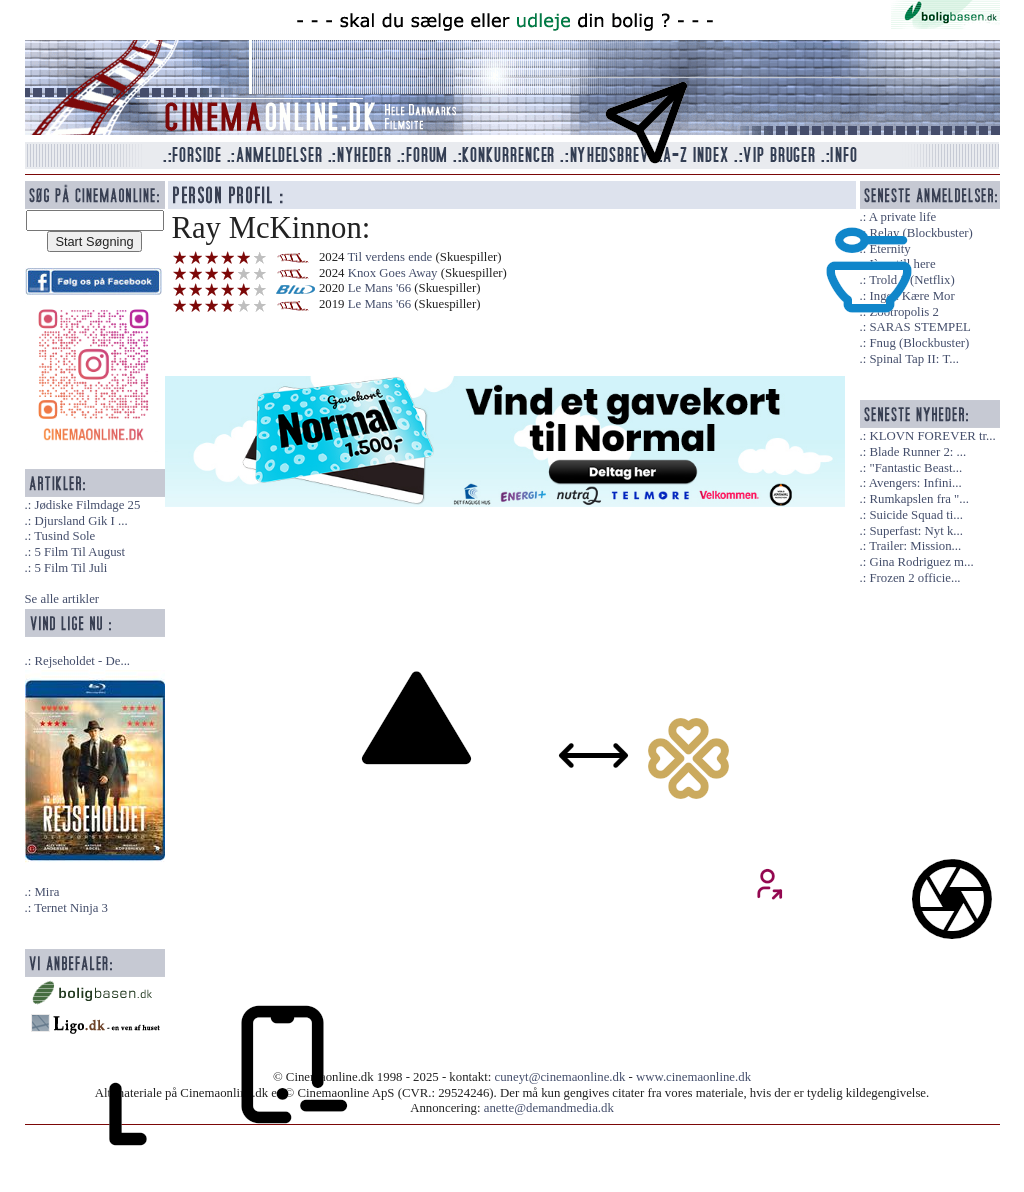 The width and height of the screenshot is (1024, 1192). Describe the element at coordinates (593, 755) in the screenshot. I see `adjust horizontal spacing or width` at that location.